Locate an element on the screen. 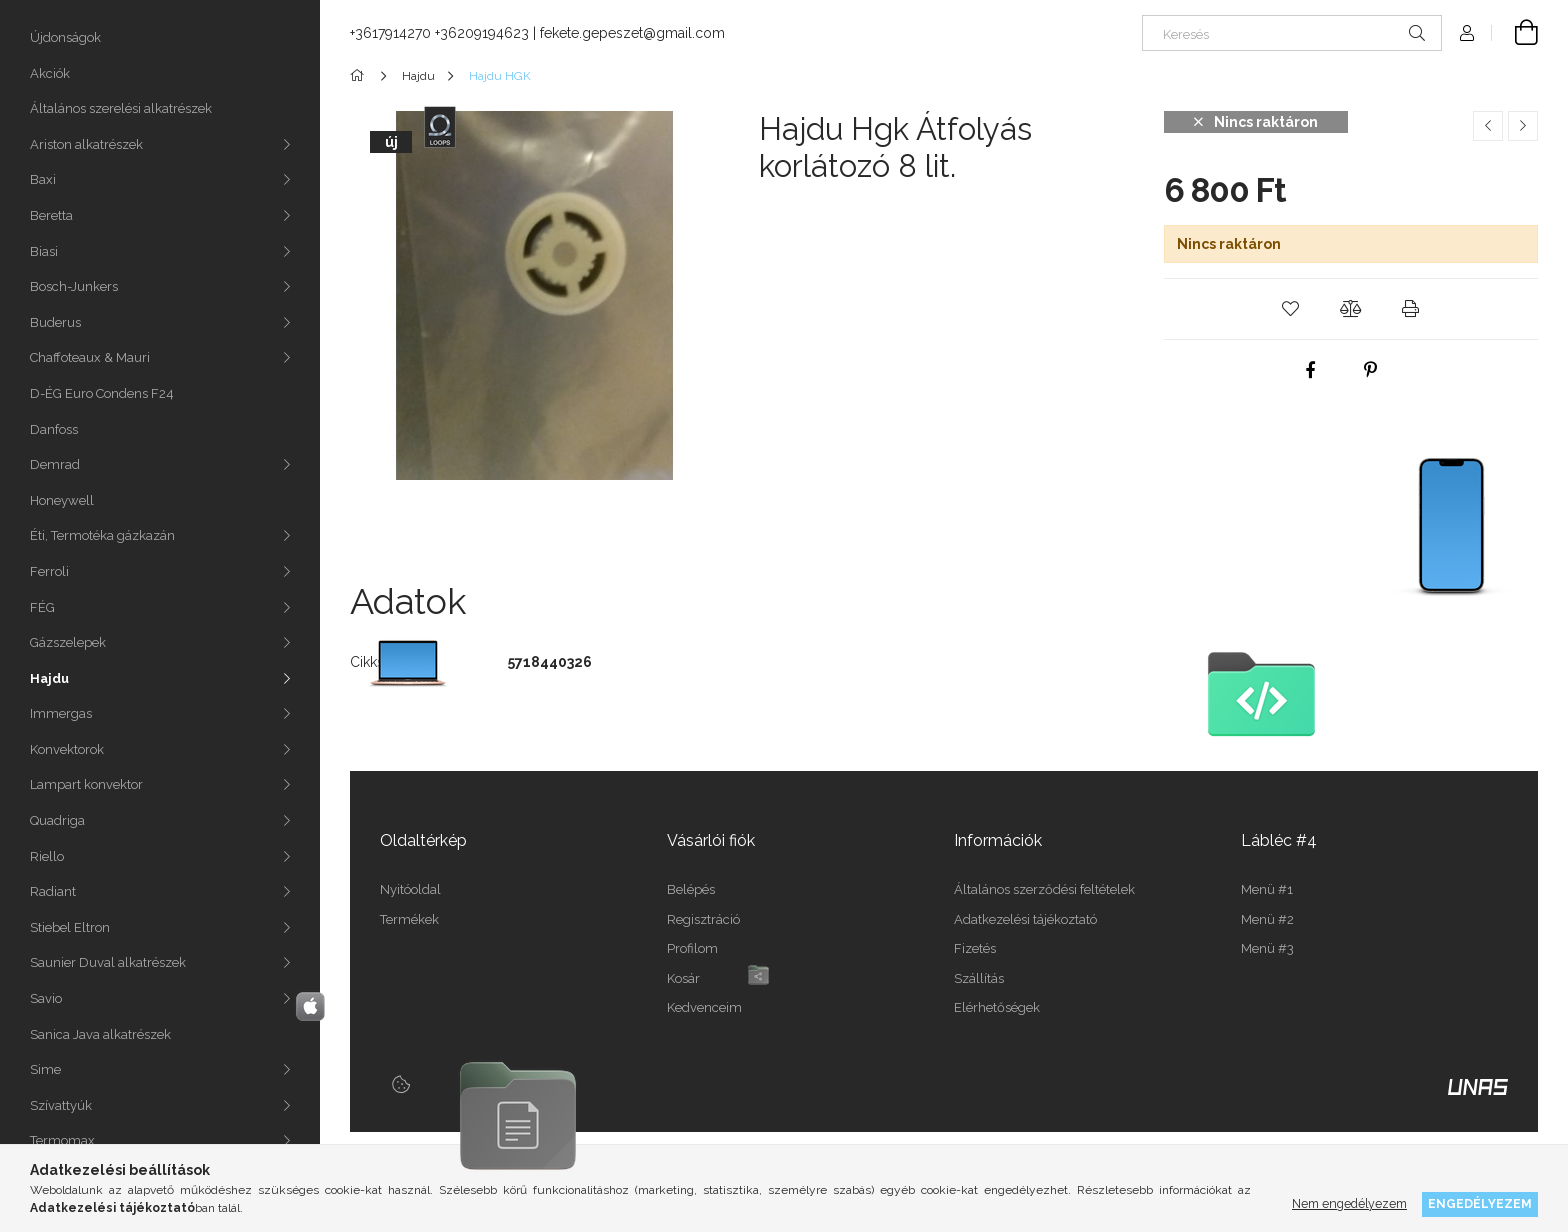  access Apple ID account settings is located at coordinates (310, 1006).